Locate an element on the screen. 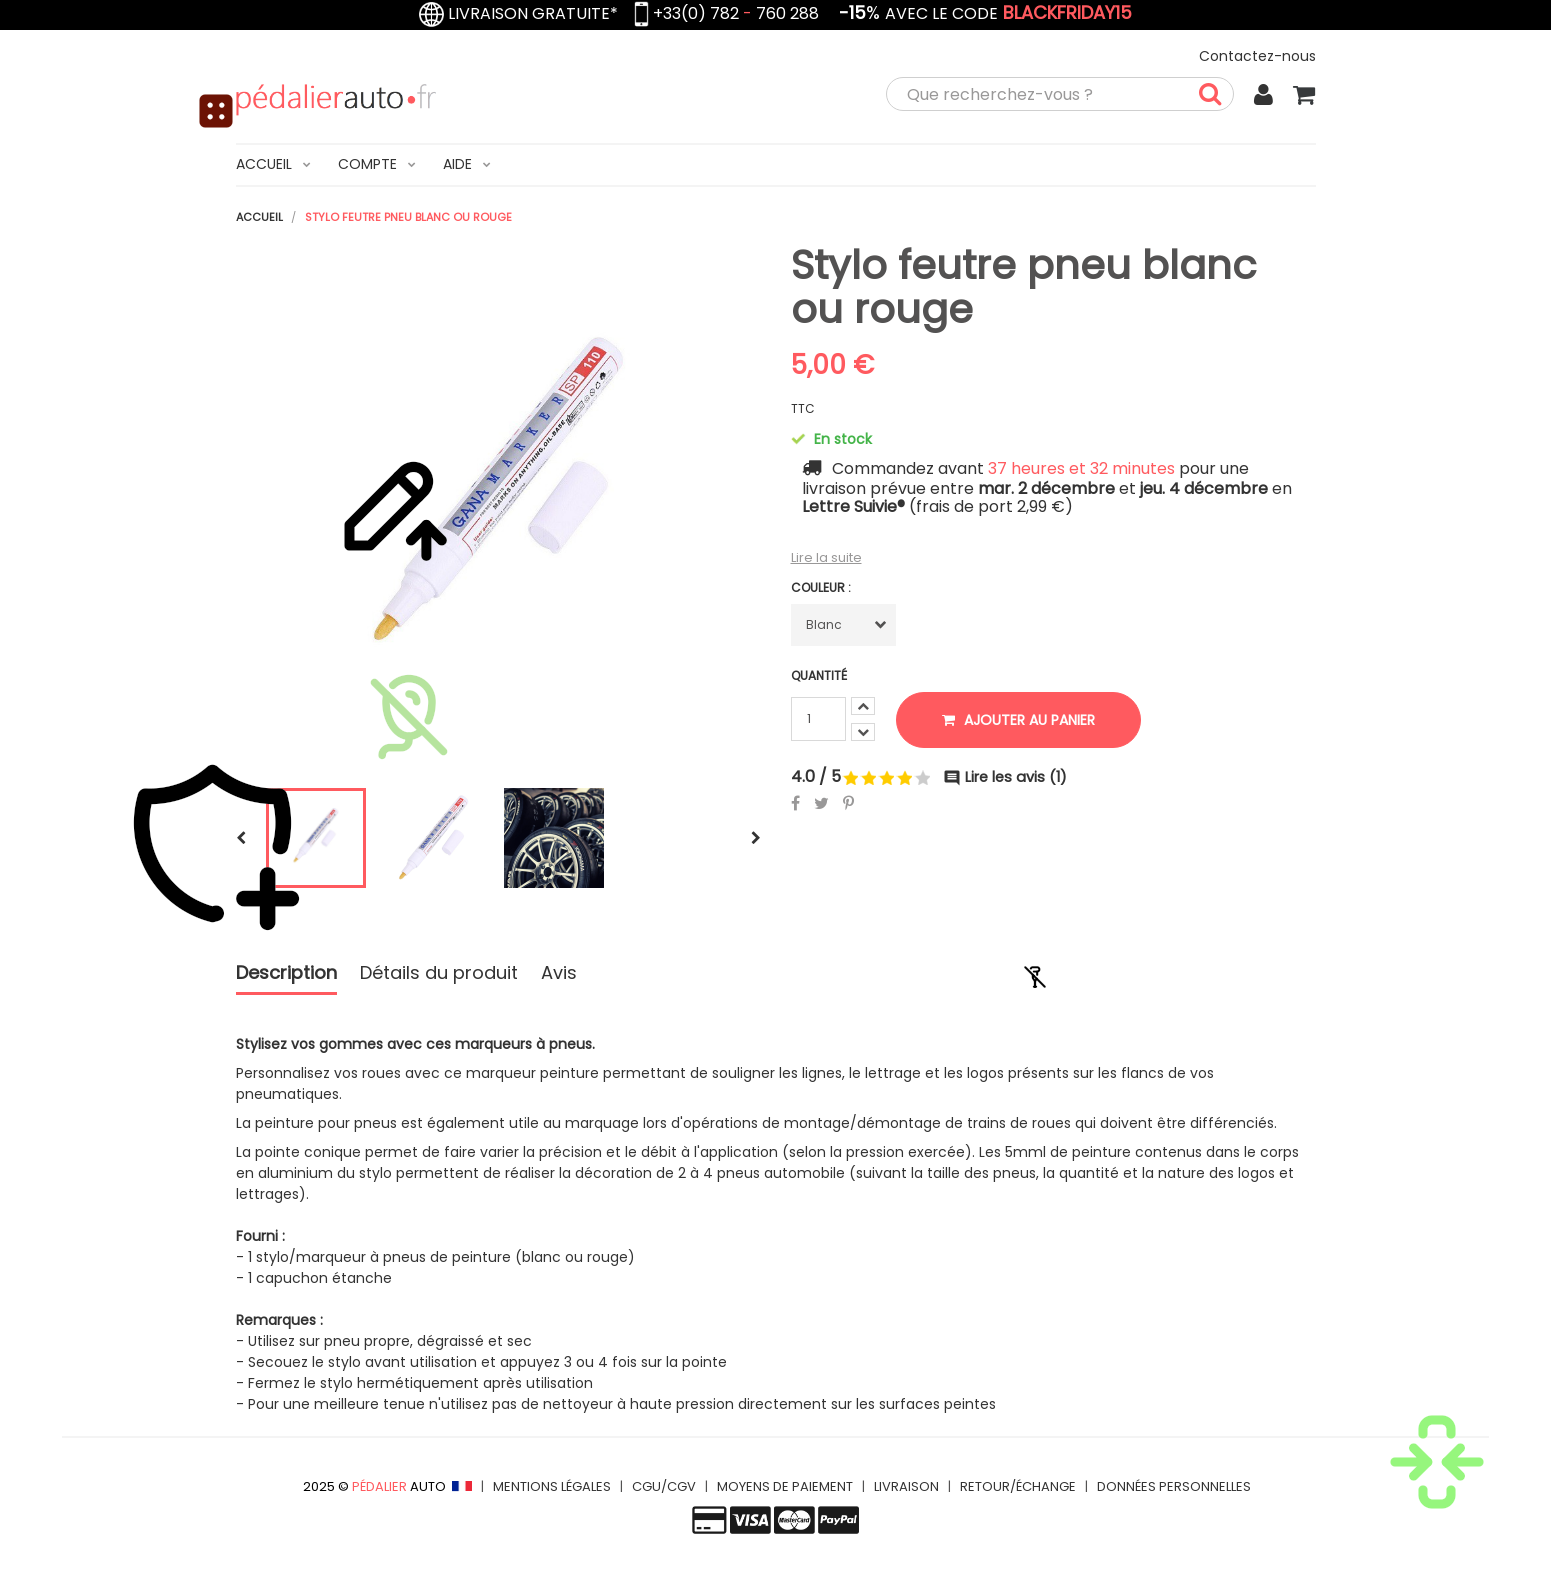  indicates crutches or mobility aid not needed is located at coordinates (1035, 977).